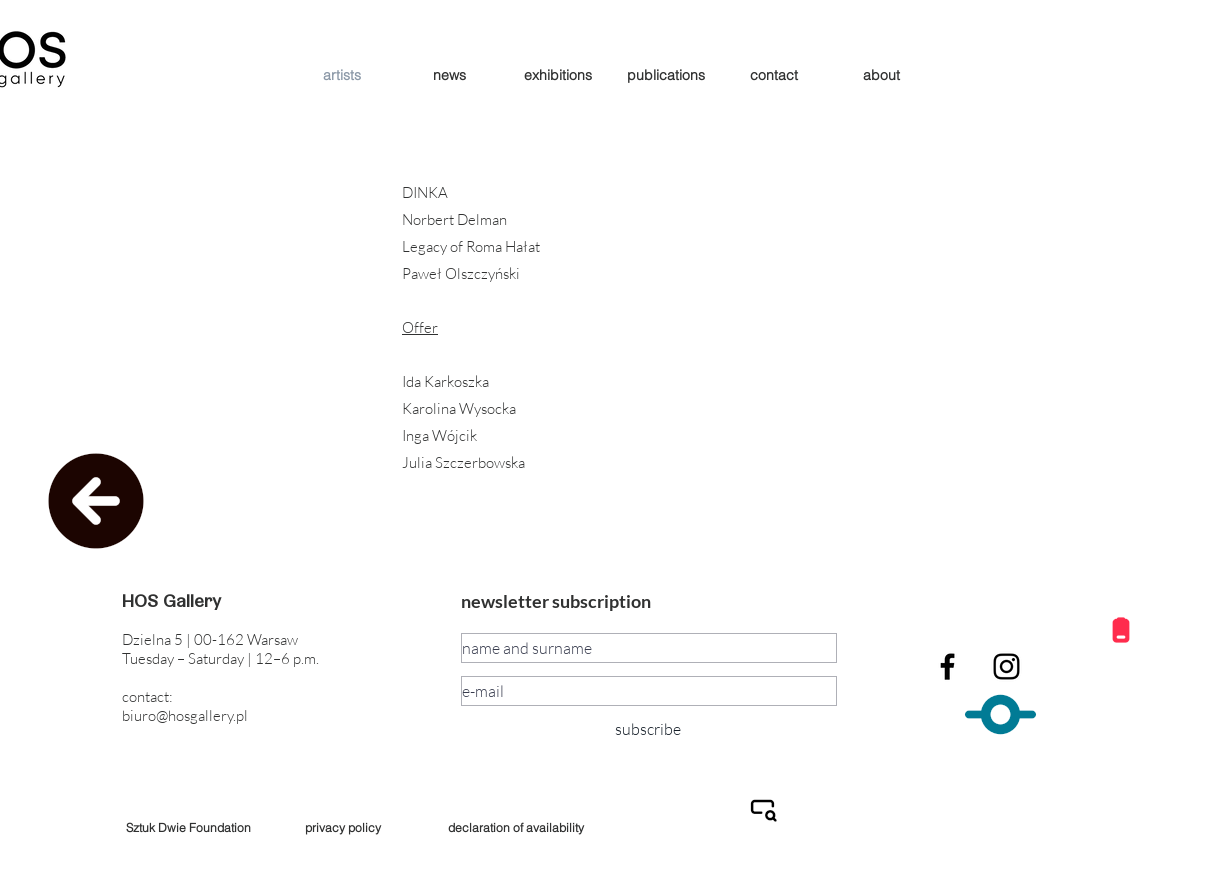  Describe the element at coordinates (1000, 714) in the screenshot. I see `view commit history` at that location.